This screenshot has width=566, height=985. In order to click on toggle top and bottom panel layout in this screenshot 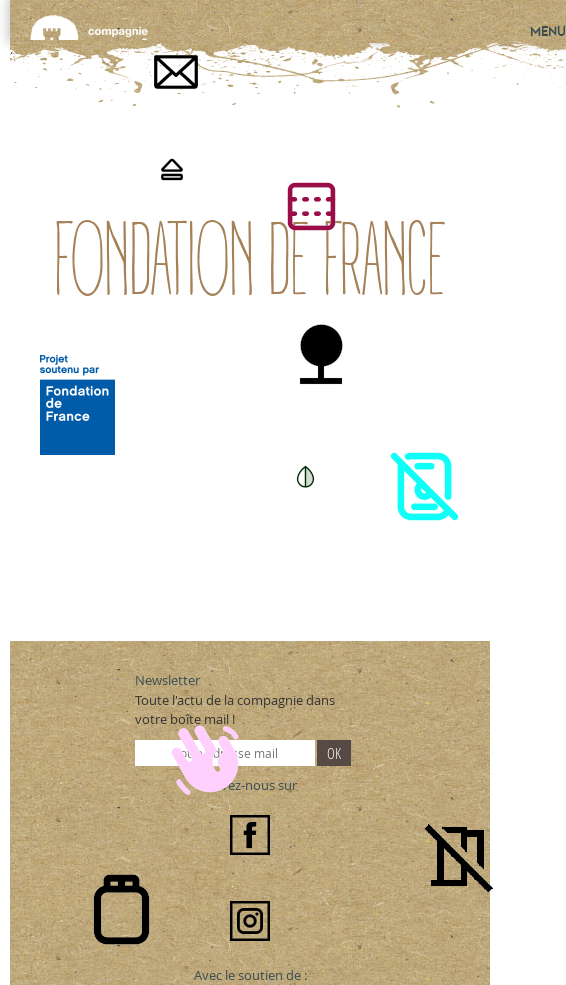, I will do `click(311, 206)`.